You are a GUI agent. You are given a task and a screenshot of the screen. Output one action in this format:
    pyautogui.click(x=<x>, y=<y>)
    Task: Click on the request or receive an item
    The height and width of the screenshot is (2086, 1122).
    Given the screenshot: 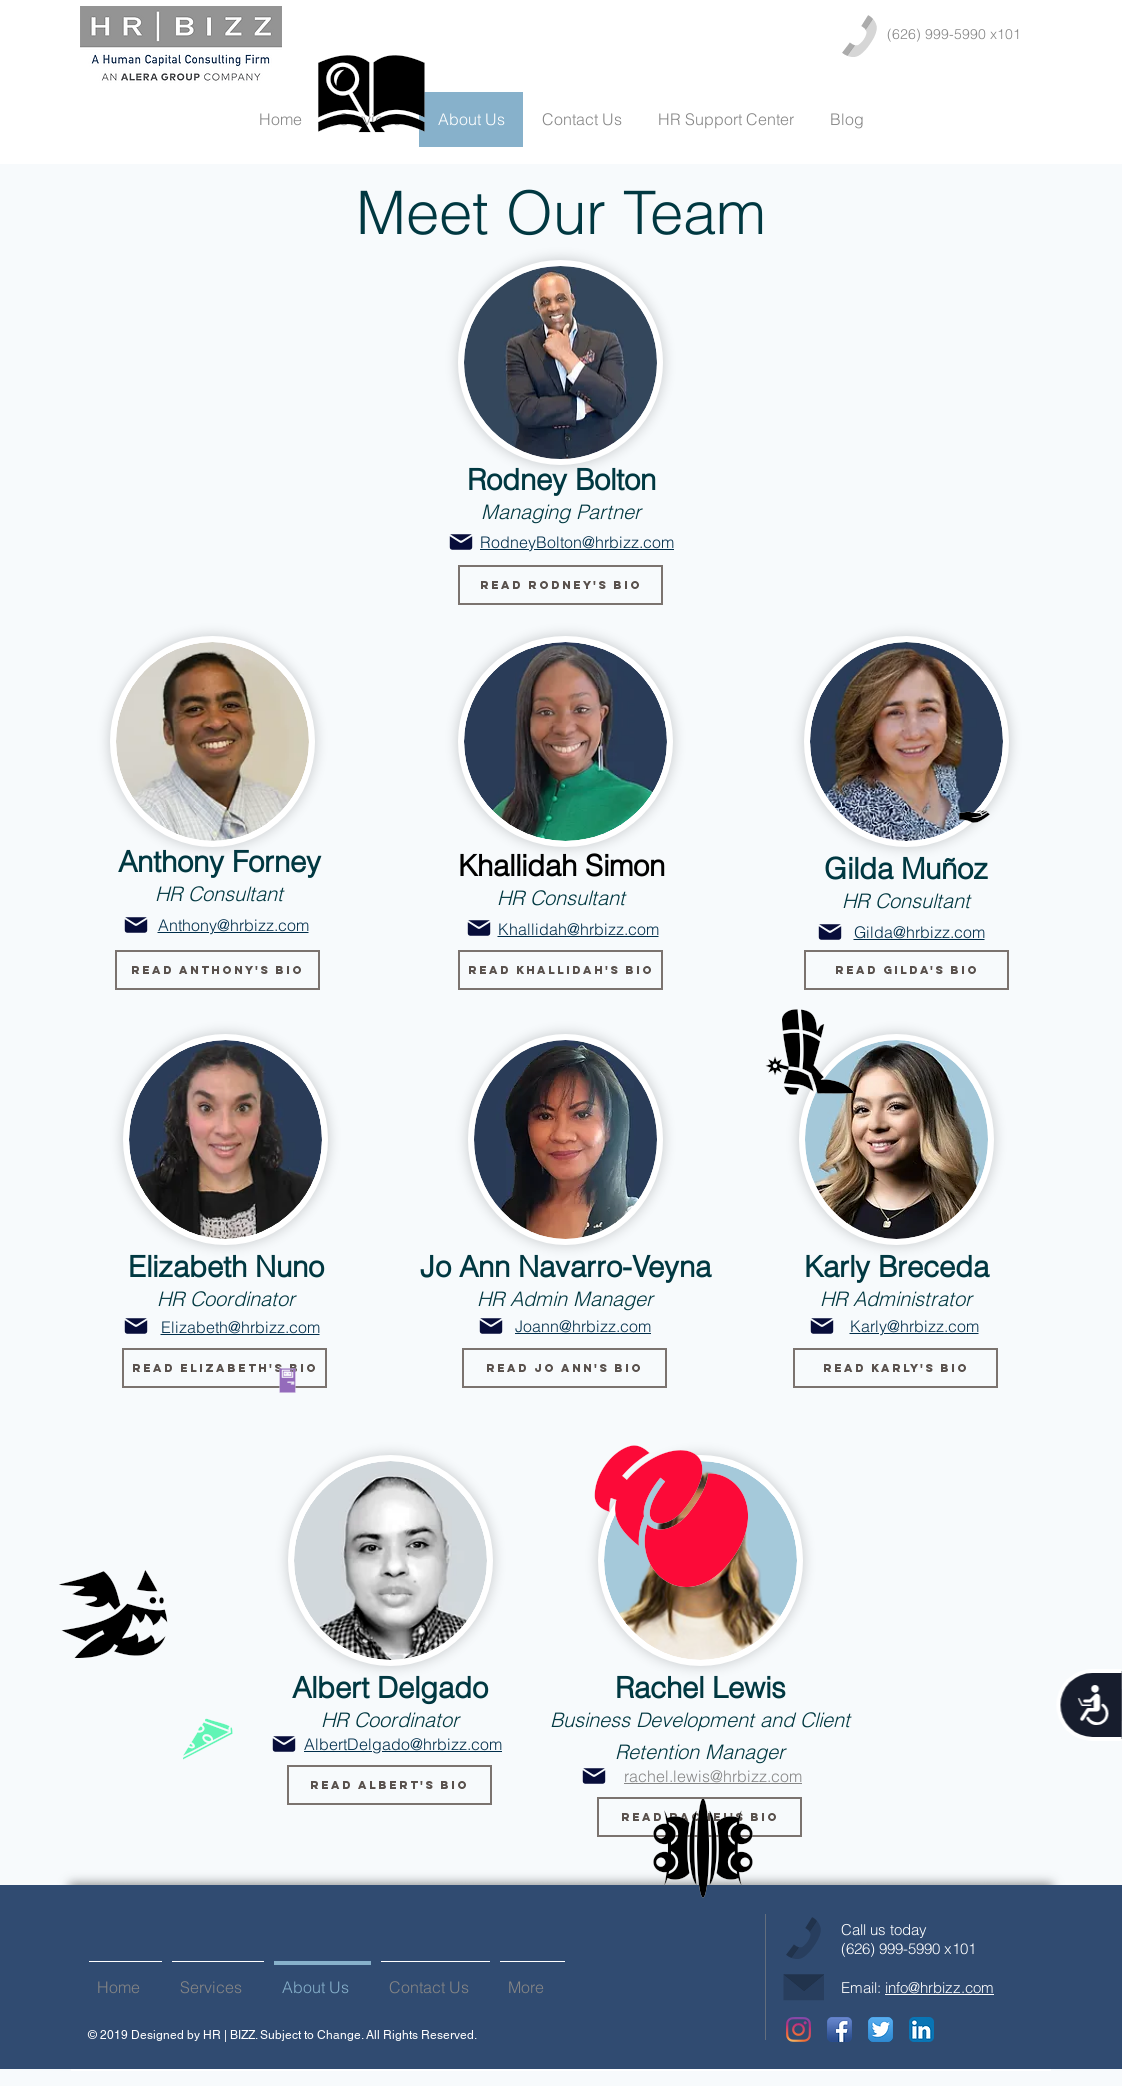 What is the action you would take?
    pyautogui.click(x=974, y=816)
    